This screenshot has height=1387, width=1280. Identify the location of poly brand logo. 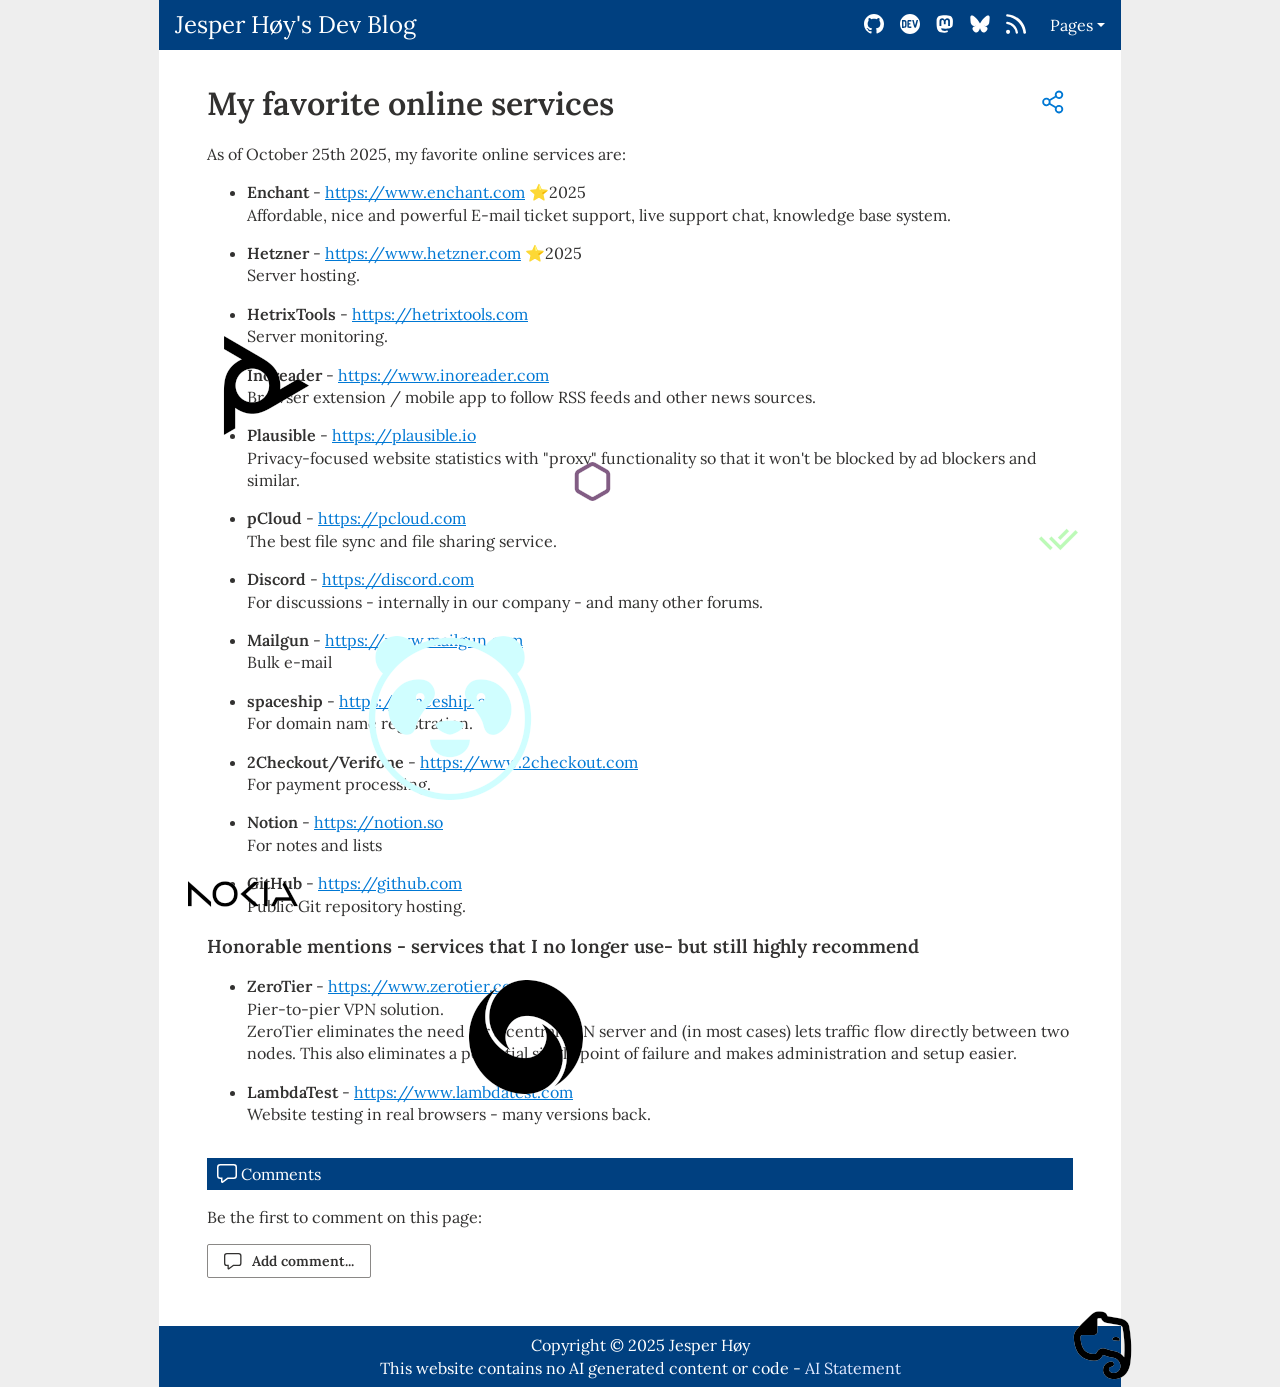
(266, 385).